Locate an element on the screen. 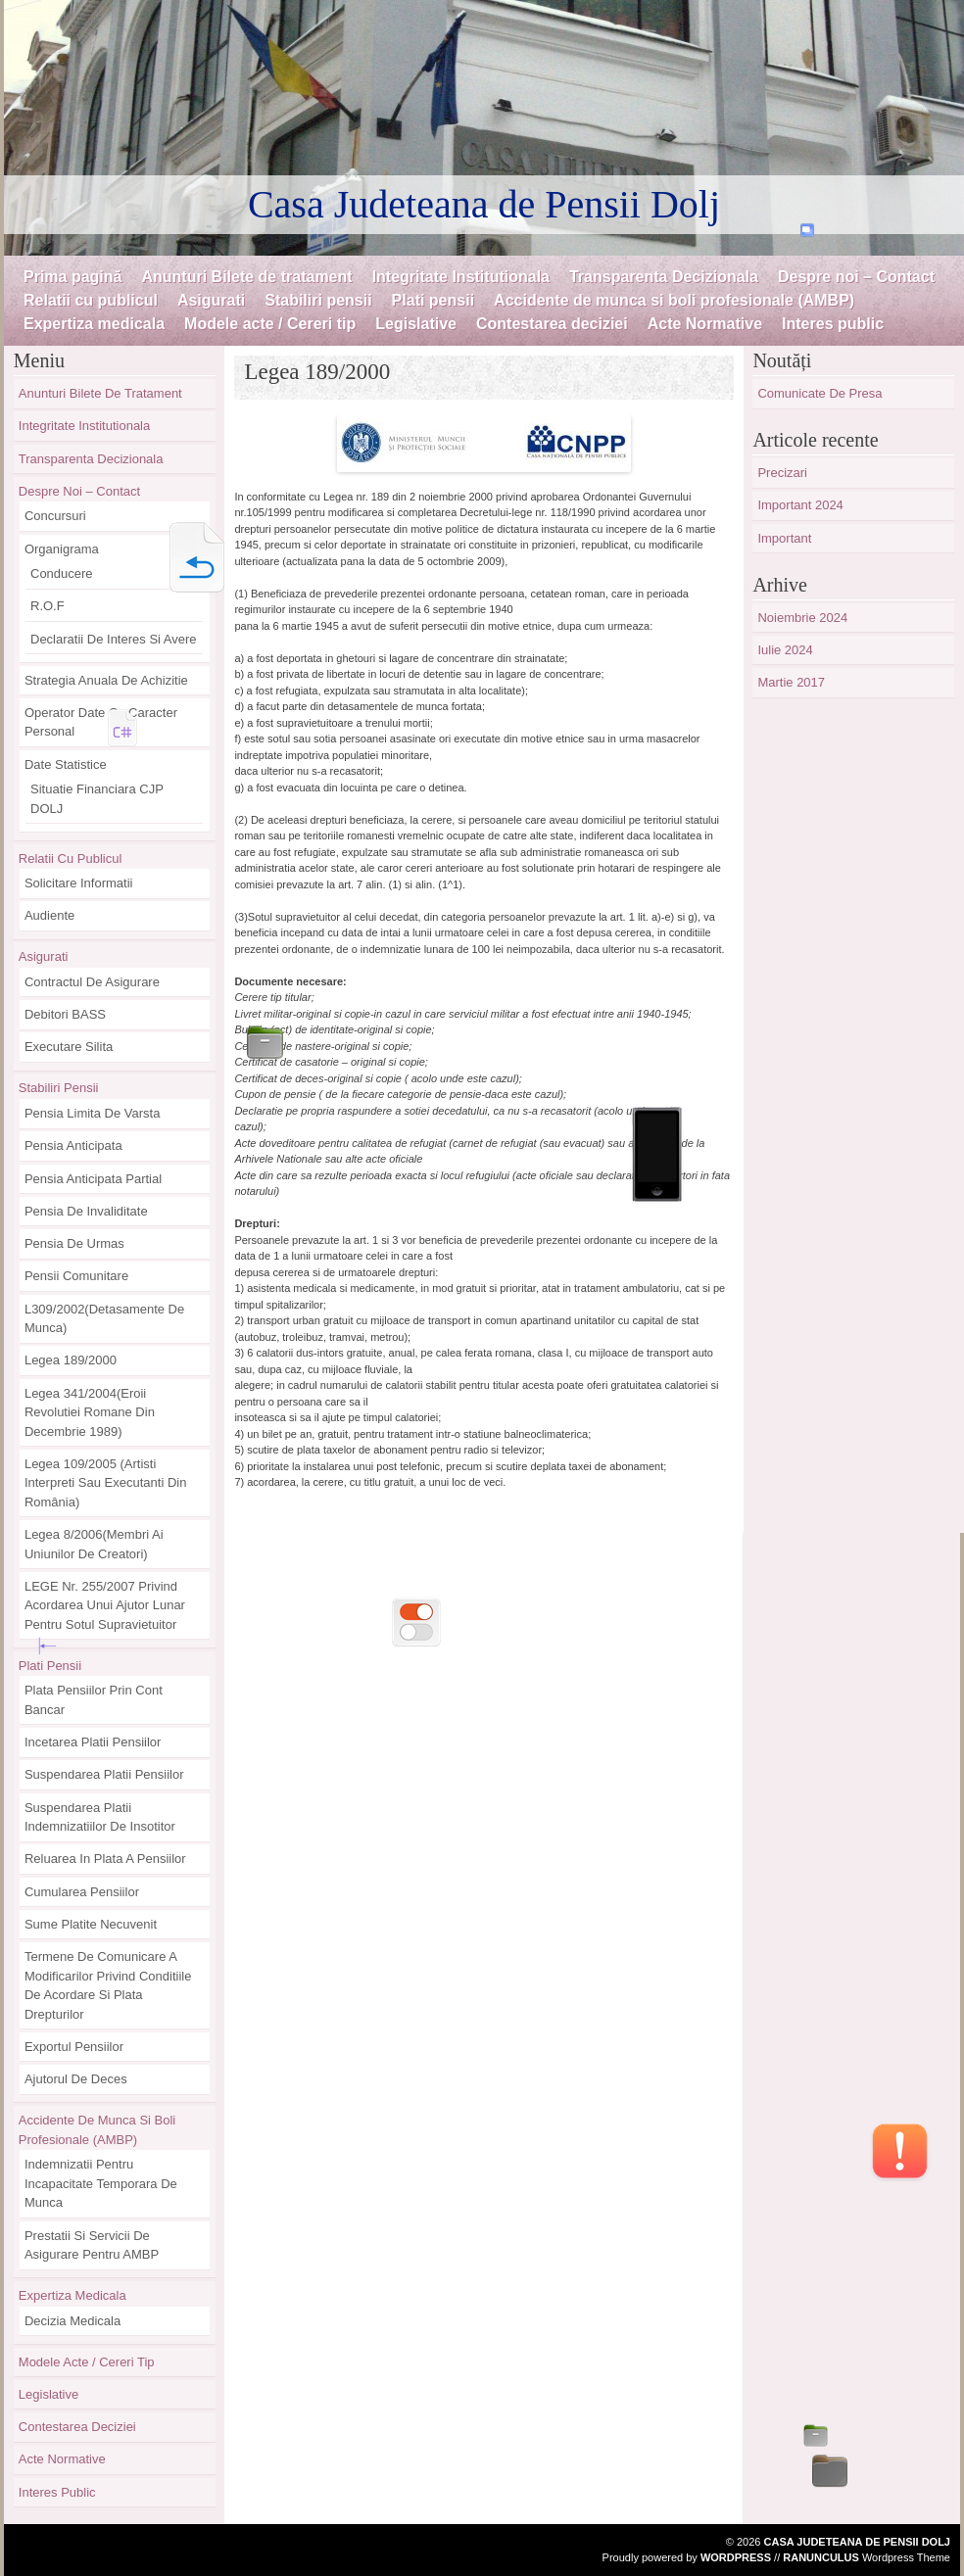 This screenshot has width=964, height=2576. manage startup applications and session settings is located at coordinates (807, 230).